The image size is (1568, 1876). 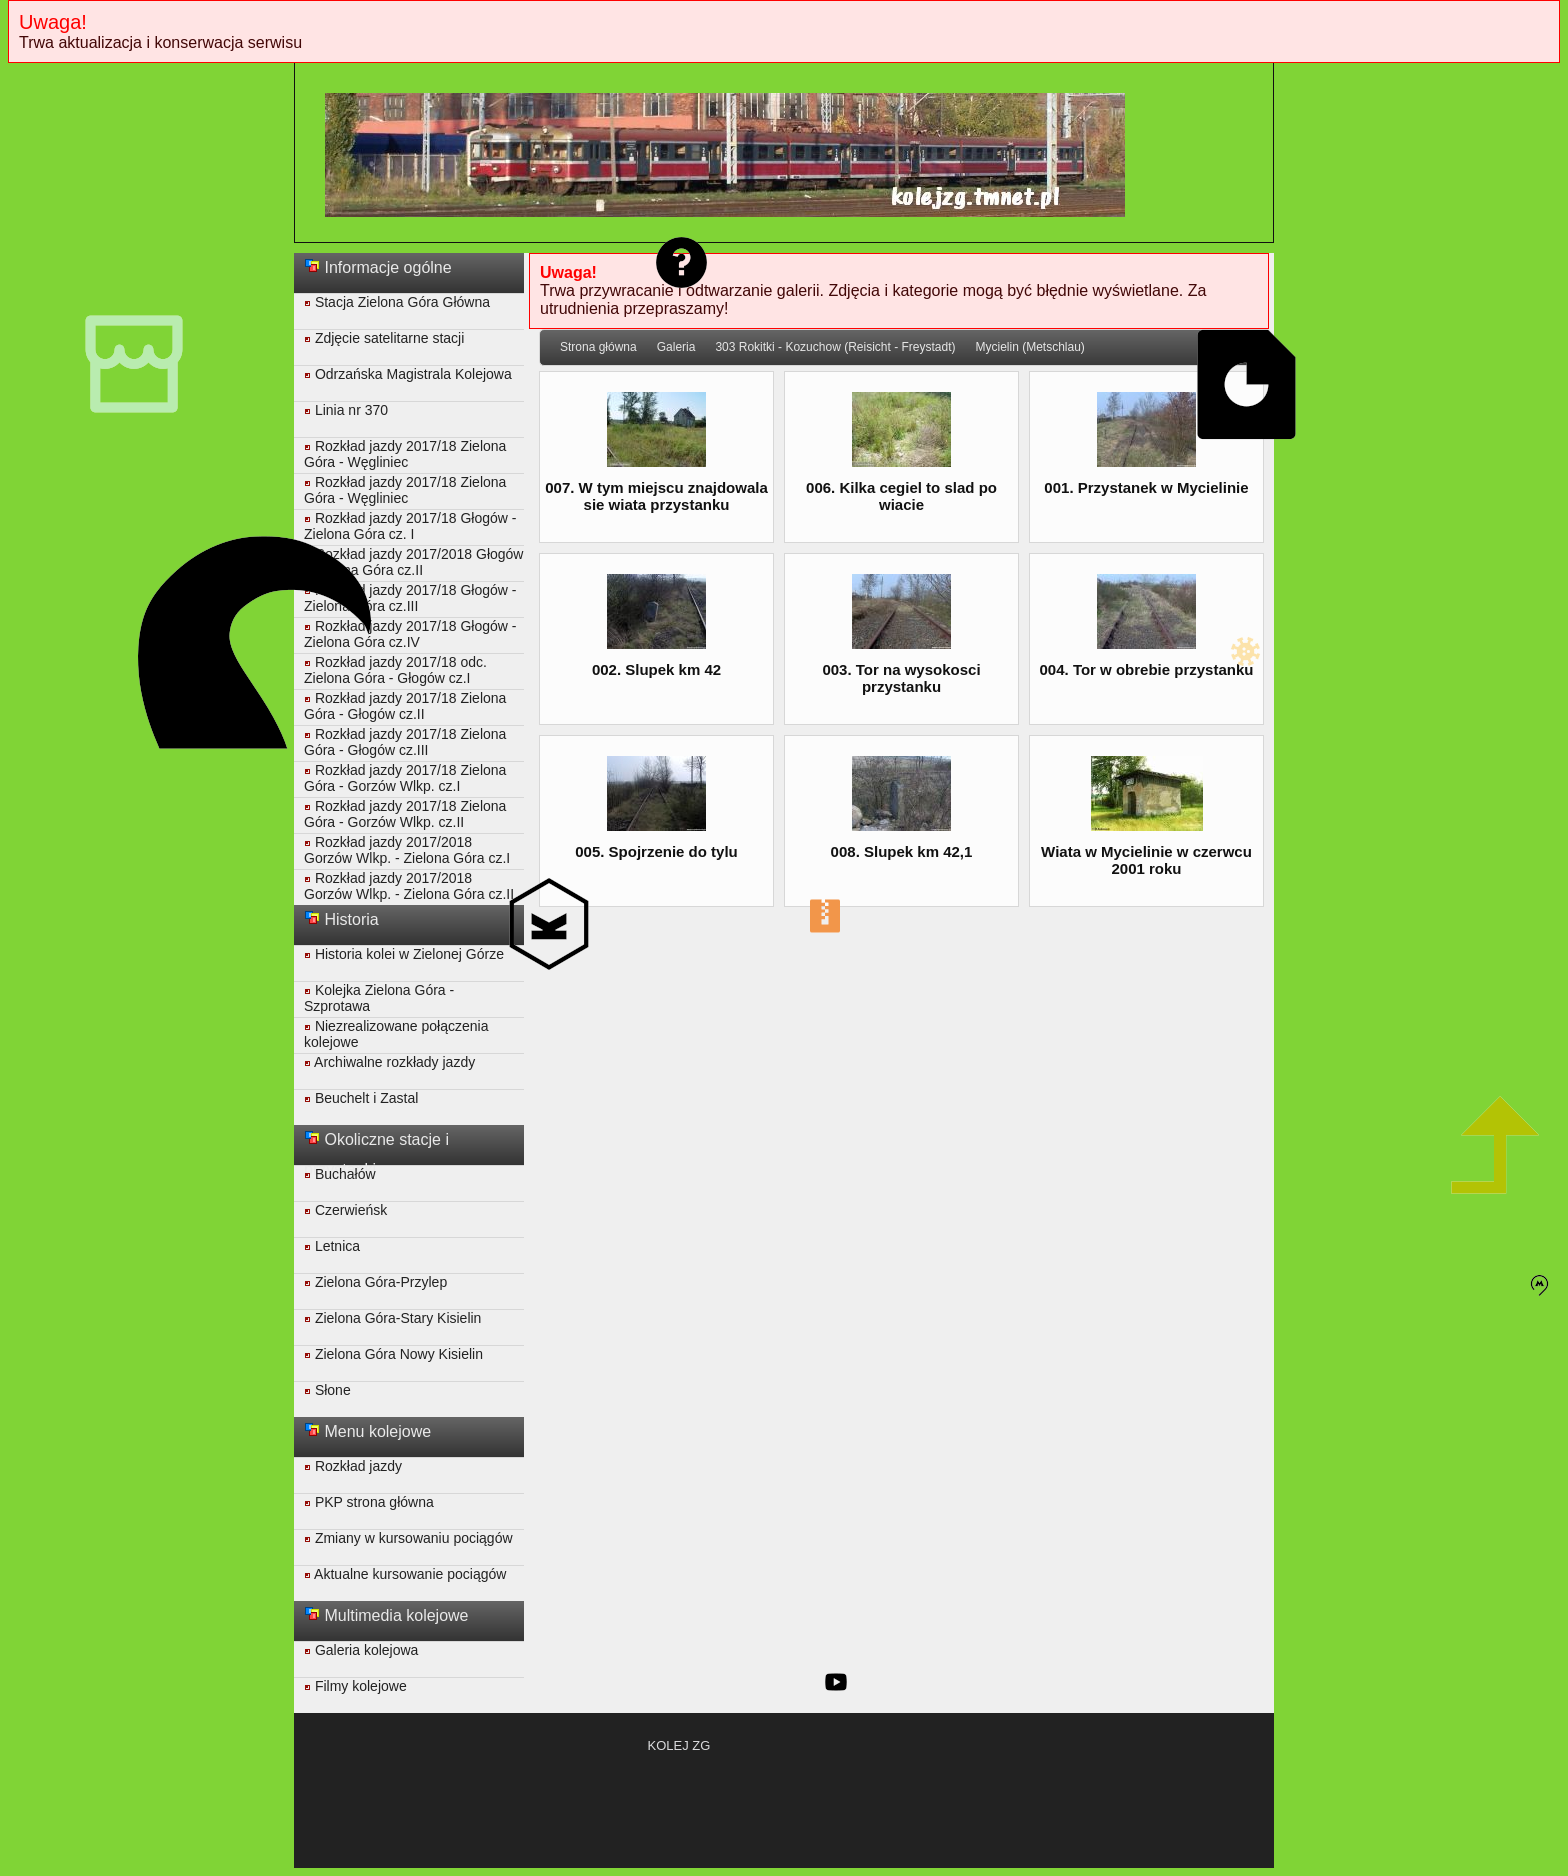 What do you see at coordinates (549, 924) in the screenshot?
I see `kirby CMS logo` at bounding box center [549, 924].